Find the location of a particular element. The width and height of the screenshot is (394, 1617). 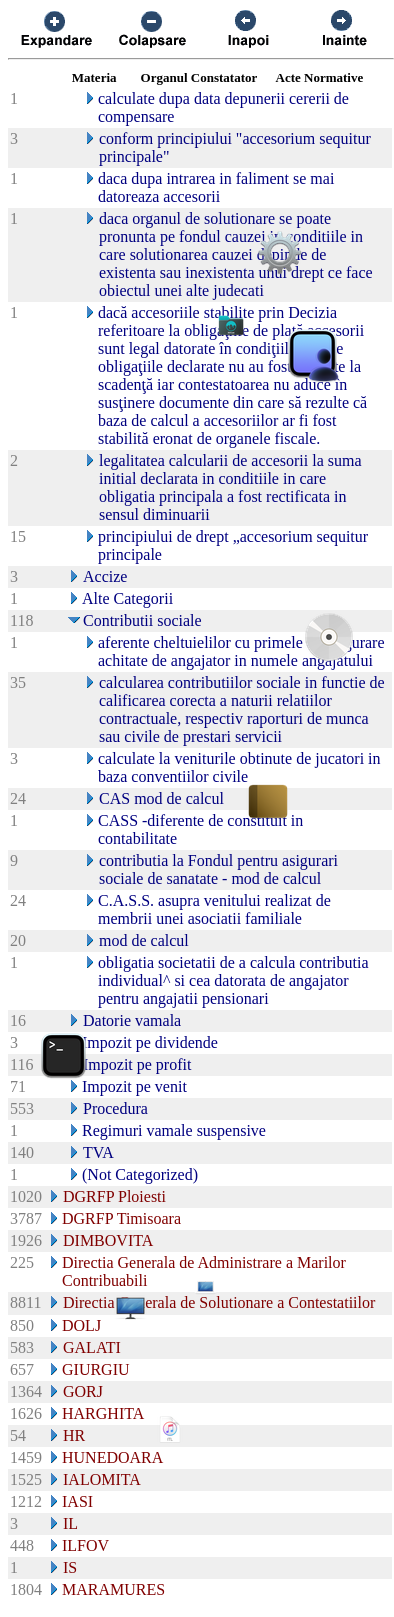

iTunes library database file is located at coordinates (170, 1430).